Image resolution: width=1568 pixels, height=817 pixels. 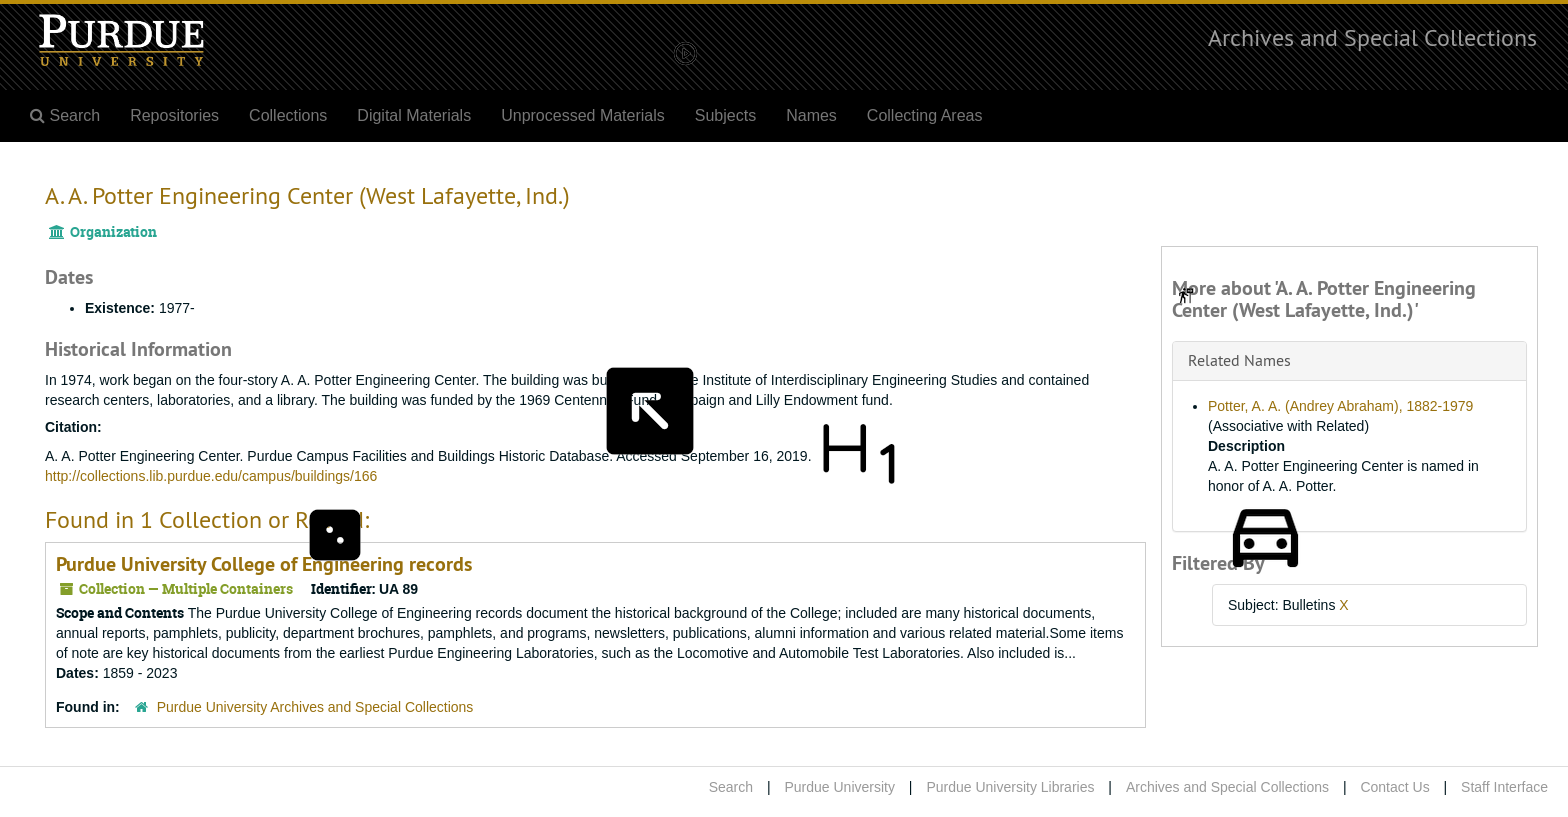 I want to click on play video or audio content, so click(x=685, y=53).